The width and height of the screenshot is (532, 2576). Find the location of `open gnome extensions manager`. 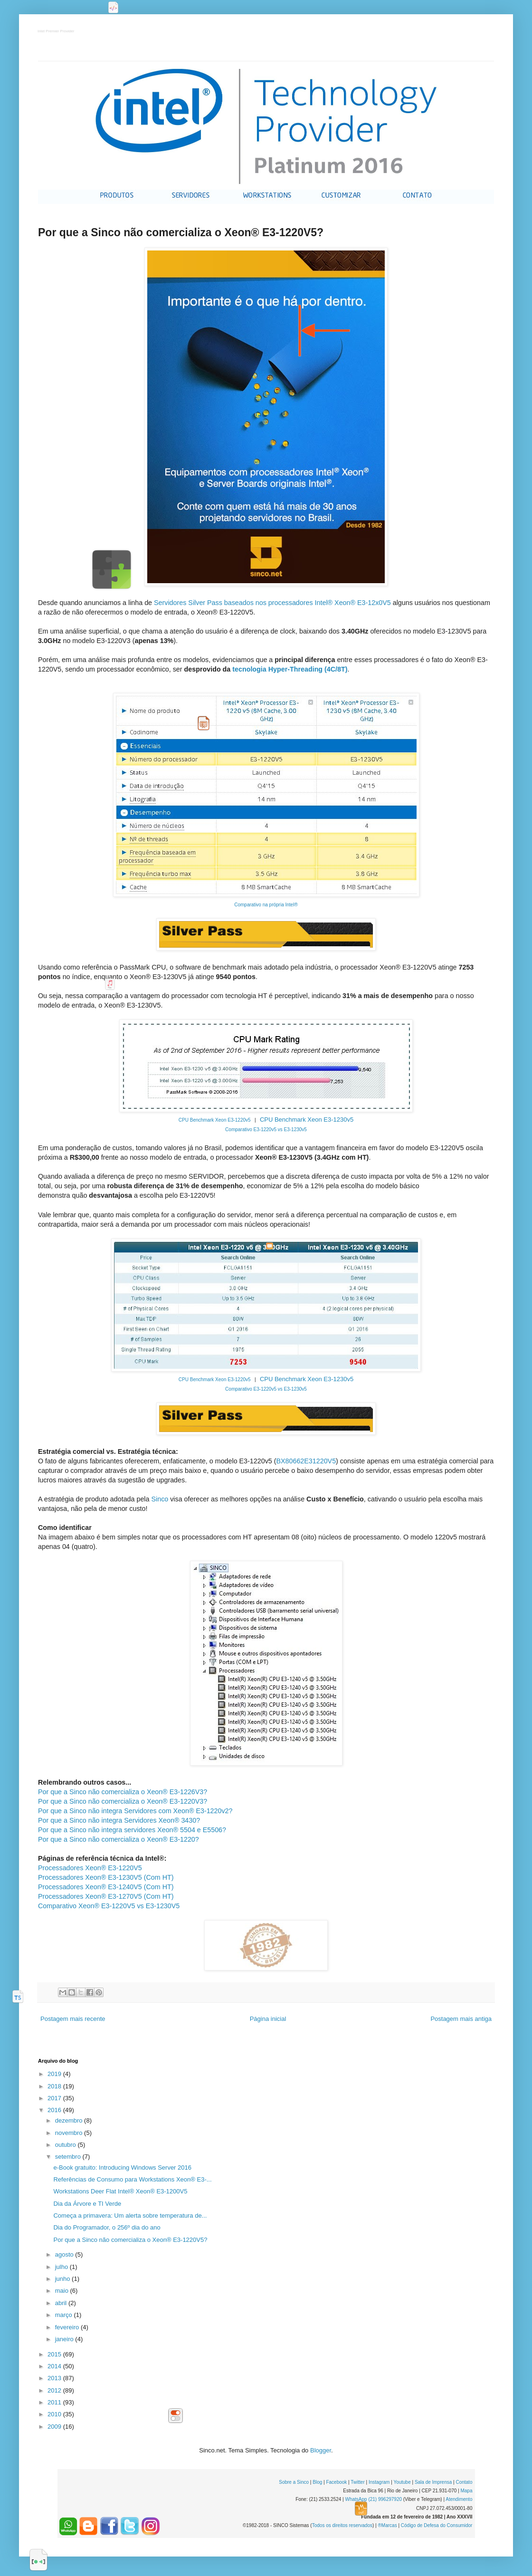

open gnome extensions manager is located at coordinates (112, 569).